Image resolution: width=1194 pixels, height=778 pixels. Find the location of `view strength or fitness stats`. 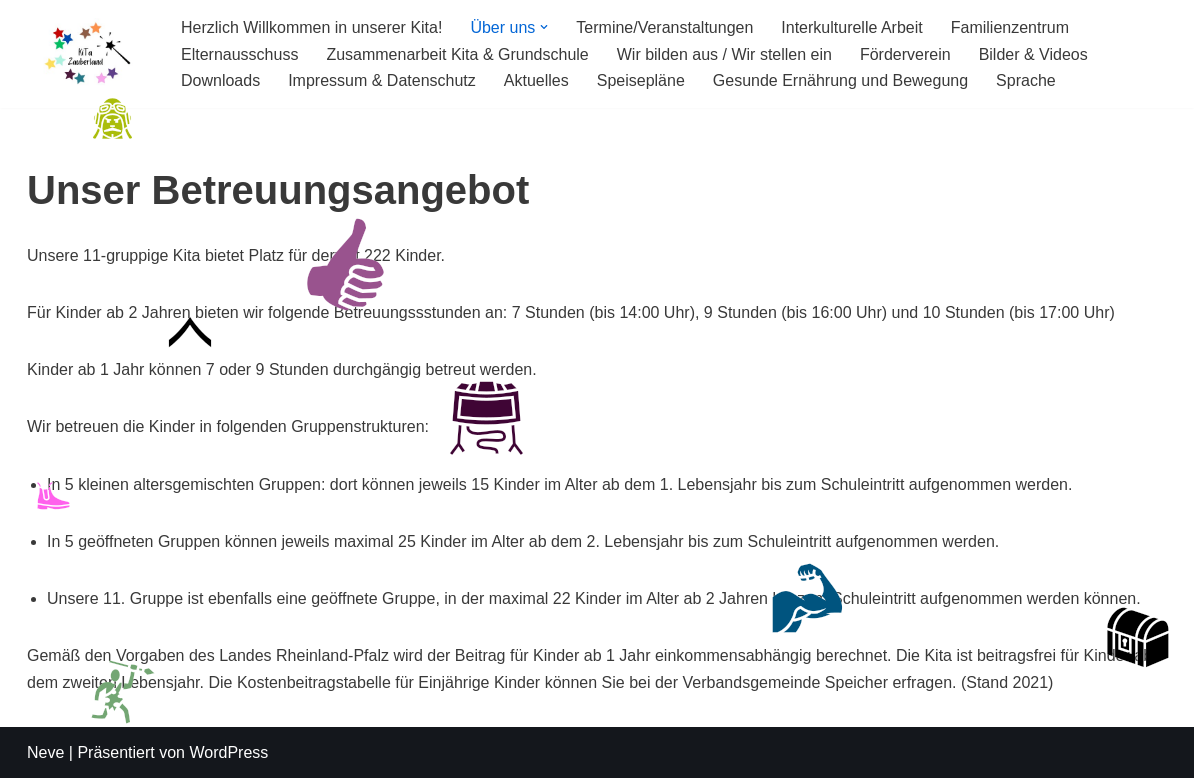

view strength or fitness stats is located at coordinates (807, 597).